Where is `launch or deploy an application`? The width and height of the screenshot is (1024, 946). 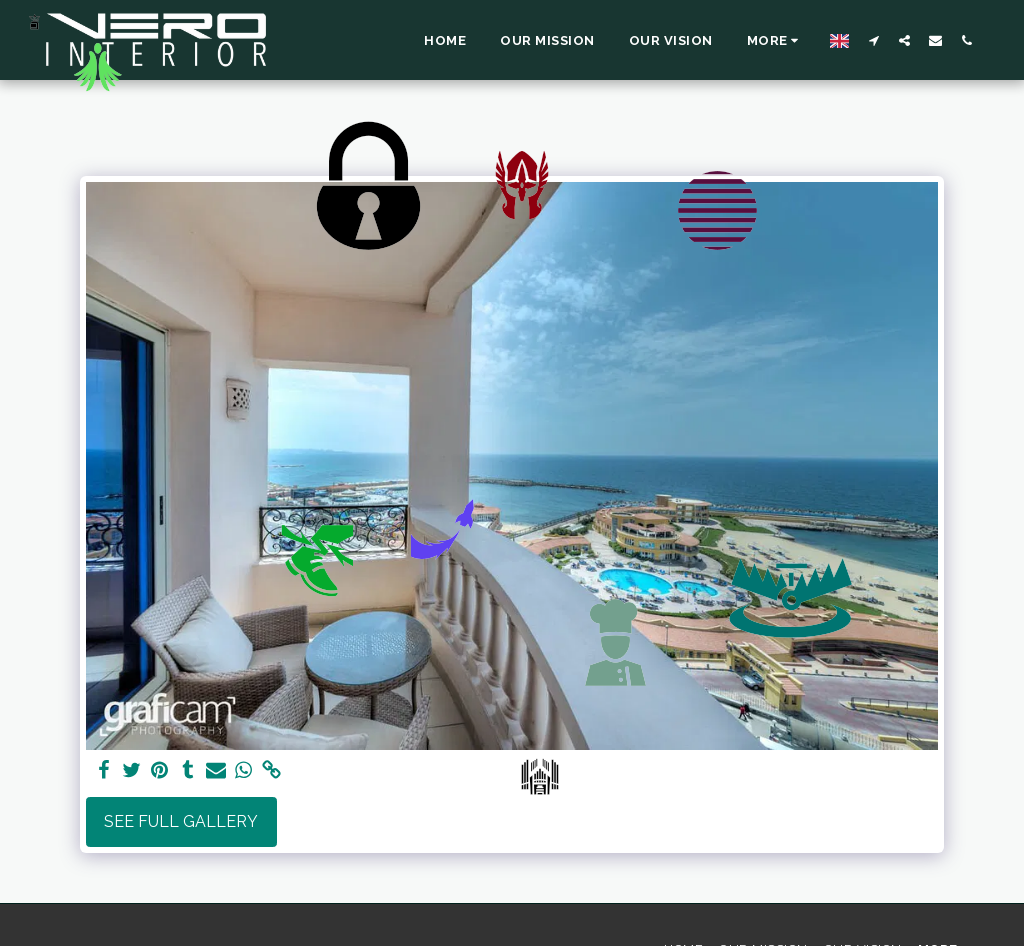
launch or deploy an application is located at coordinates (442, 527).